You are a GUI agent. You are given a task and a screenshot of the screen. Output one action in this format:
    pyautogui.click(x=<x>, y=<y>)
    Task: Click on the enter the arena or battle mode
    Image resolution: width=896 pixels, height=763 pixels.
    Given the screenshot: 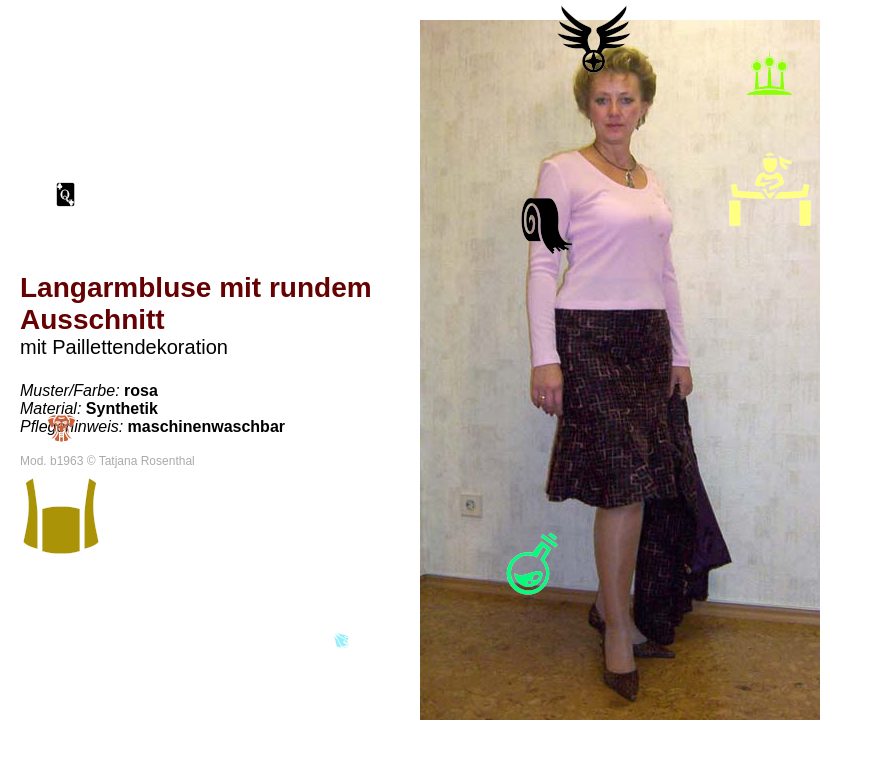 What is the action you would take?
    pyautogui.click(x=61, y=516)
    